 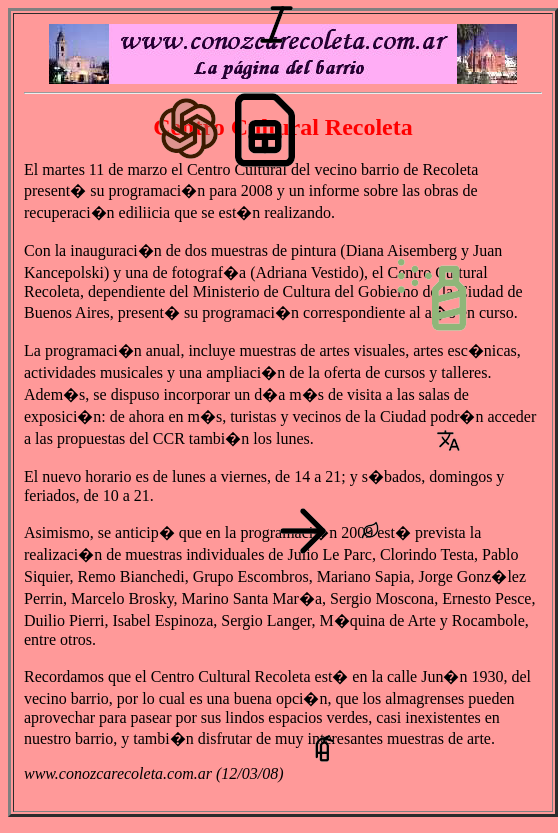 I want to click on indicates eco-friendly or sustainable option, so click(x=370, y=530).